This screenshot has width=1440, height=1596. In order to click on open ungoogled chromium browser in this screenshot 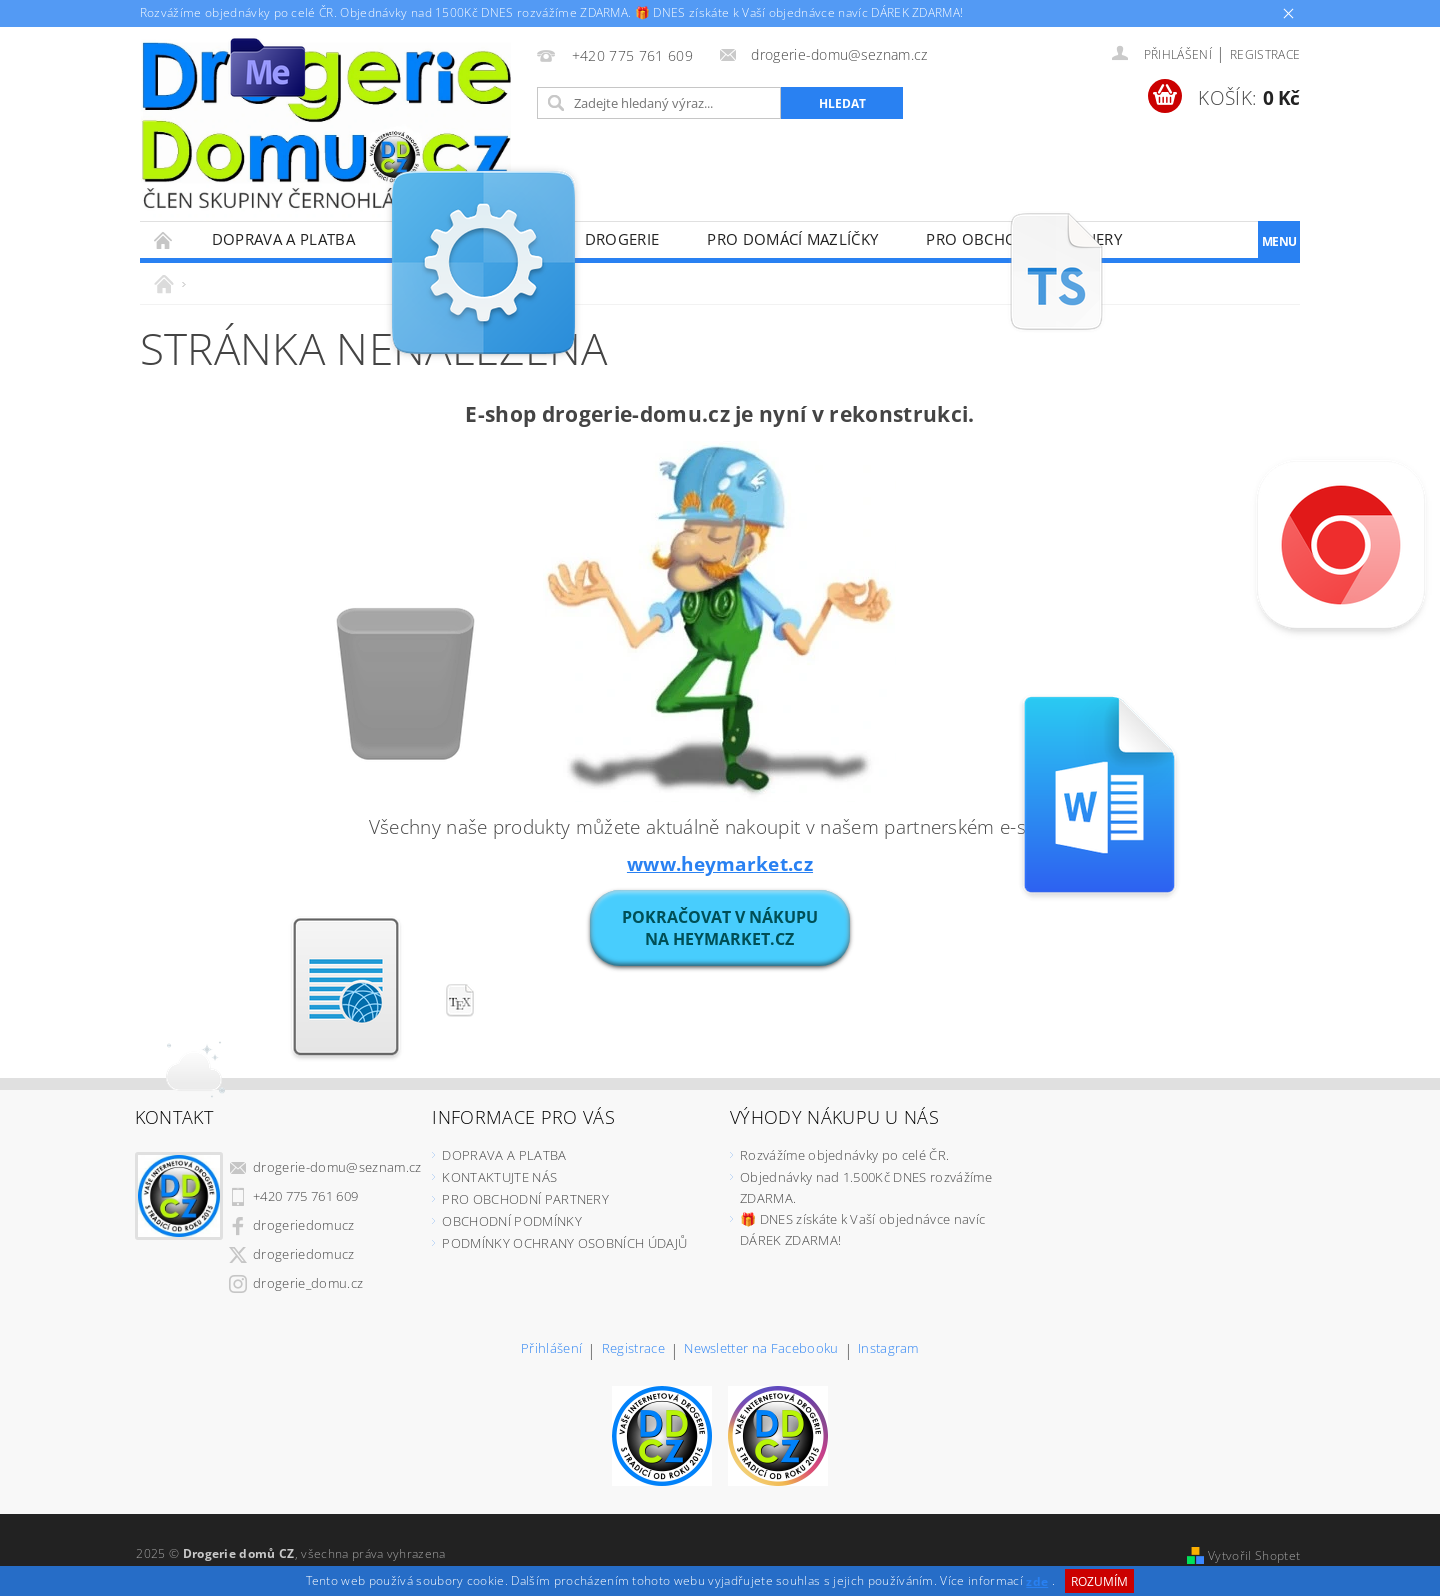, I will do `click(1341, 545)`.